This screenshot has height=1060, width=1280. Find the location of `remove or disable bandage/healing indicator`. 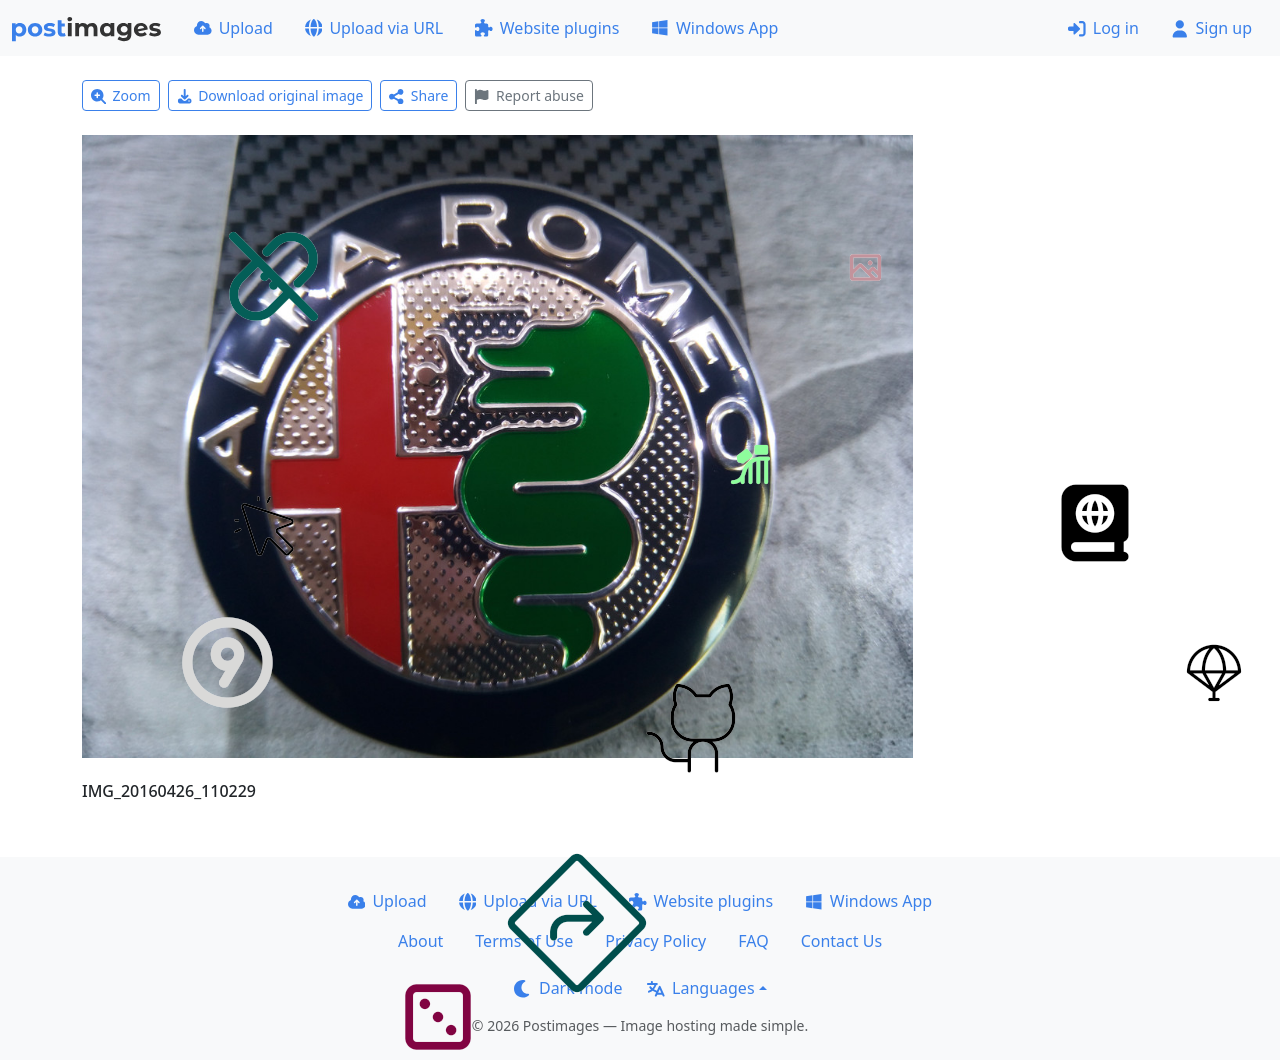

remove or disable bandage/healing indicator is located at coordinates (273, 276).